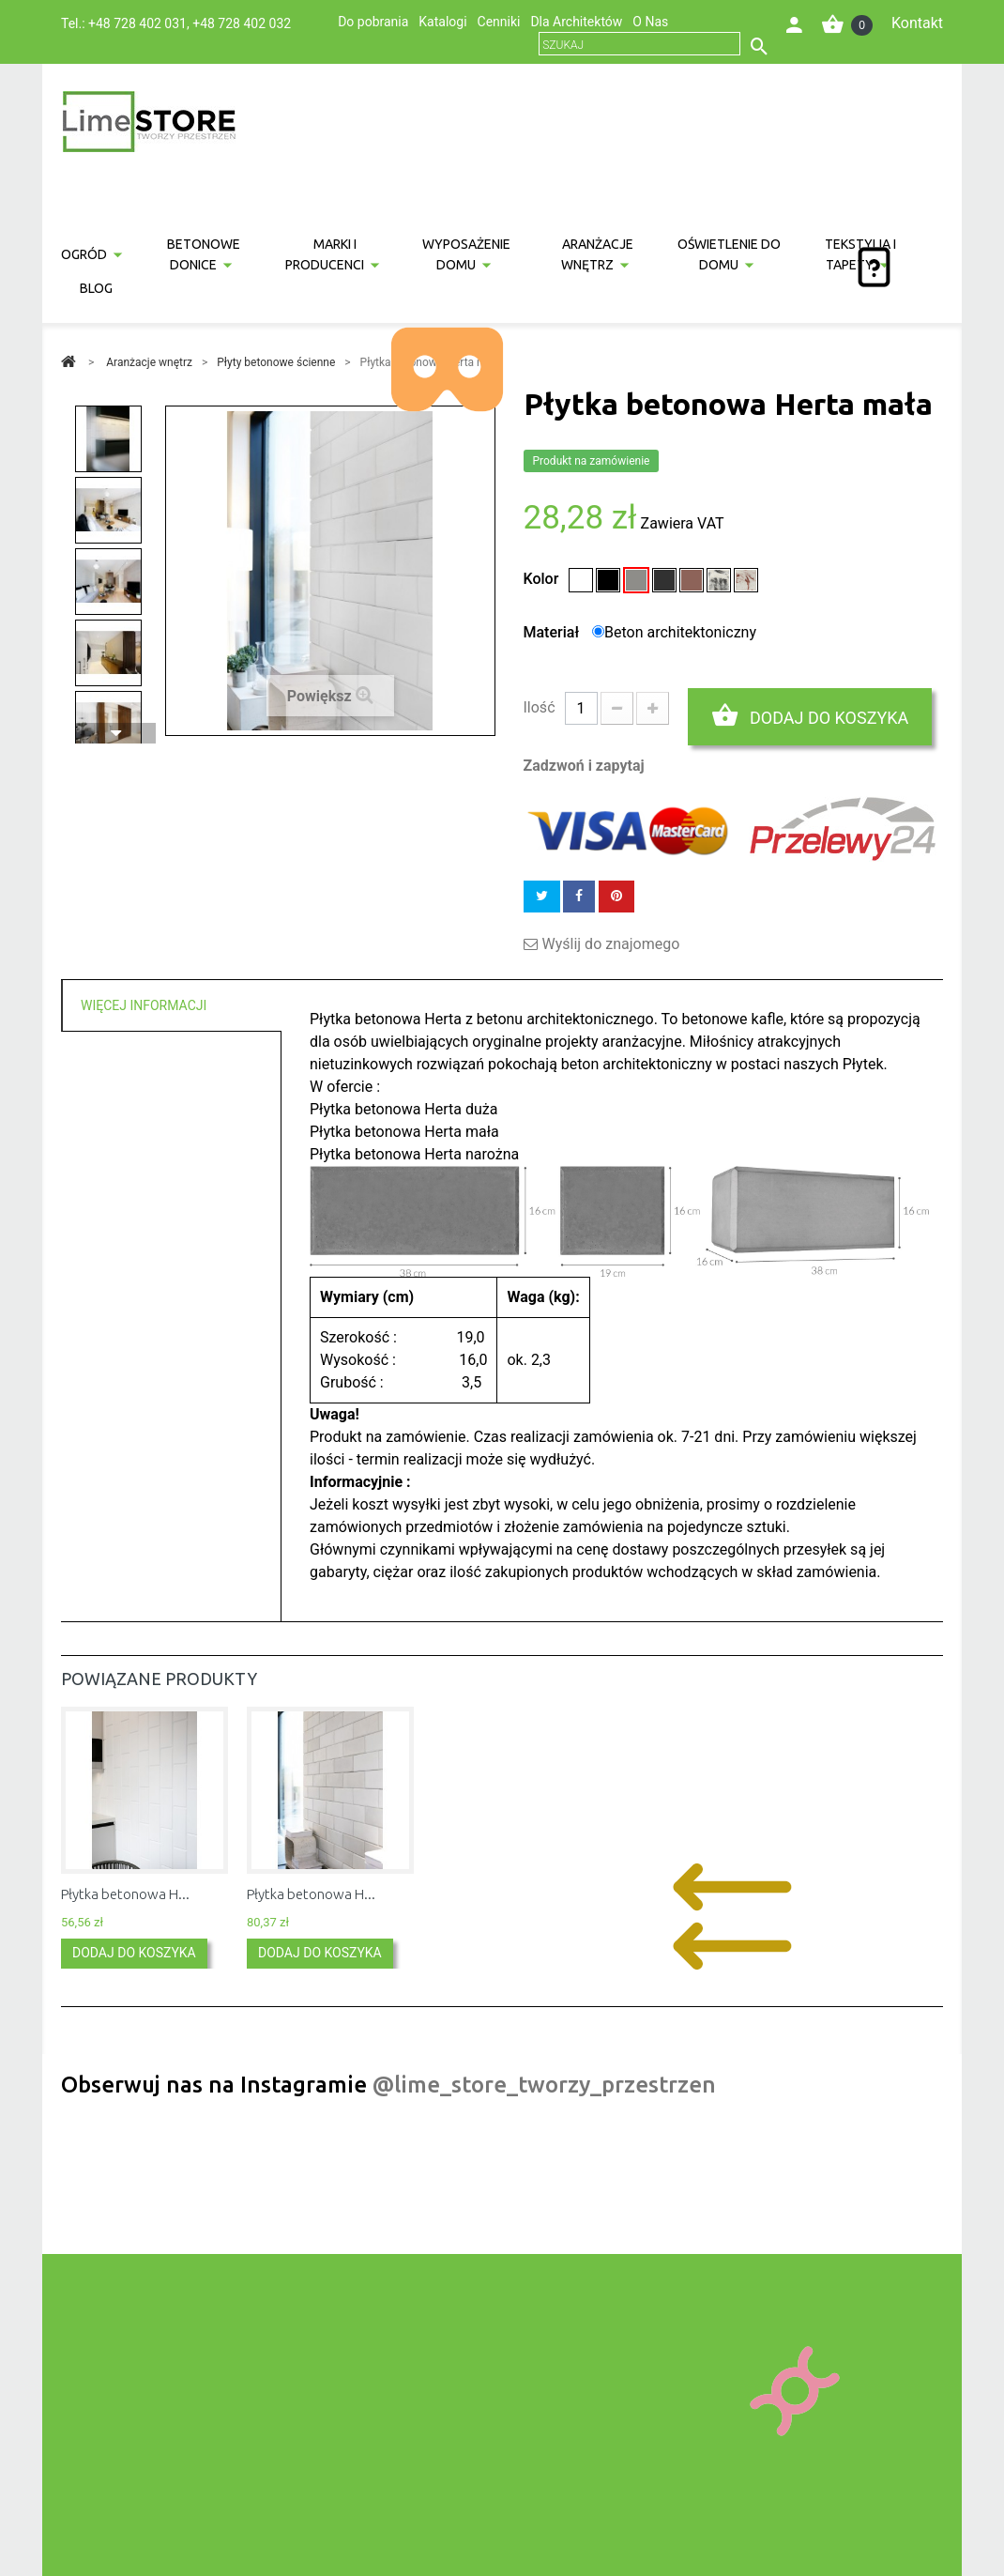 This screenshot has width=1004, height=2576. What do you see at coordinates (447, 366) in the screenshot?
I see `access virtual reality or VR mode` at bounding box center [447, 366].